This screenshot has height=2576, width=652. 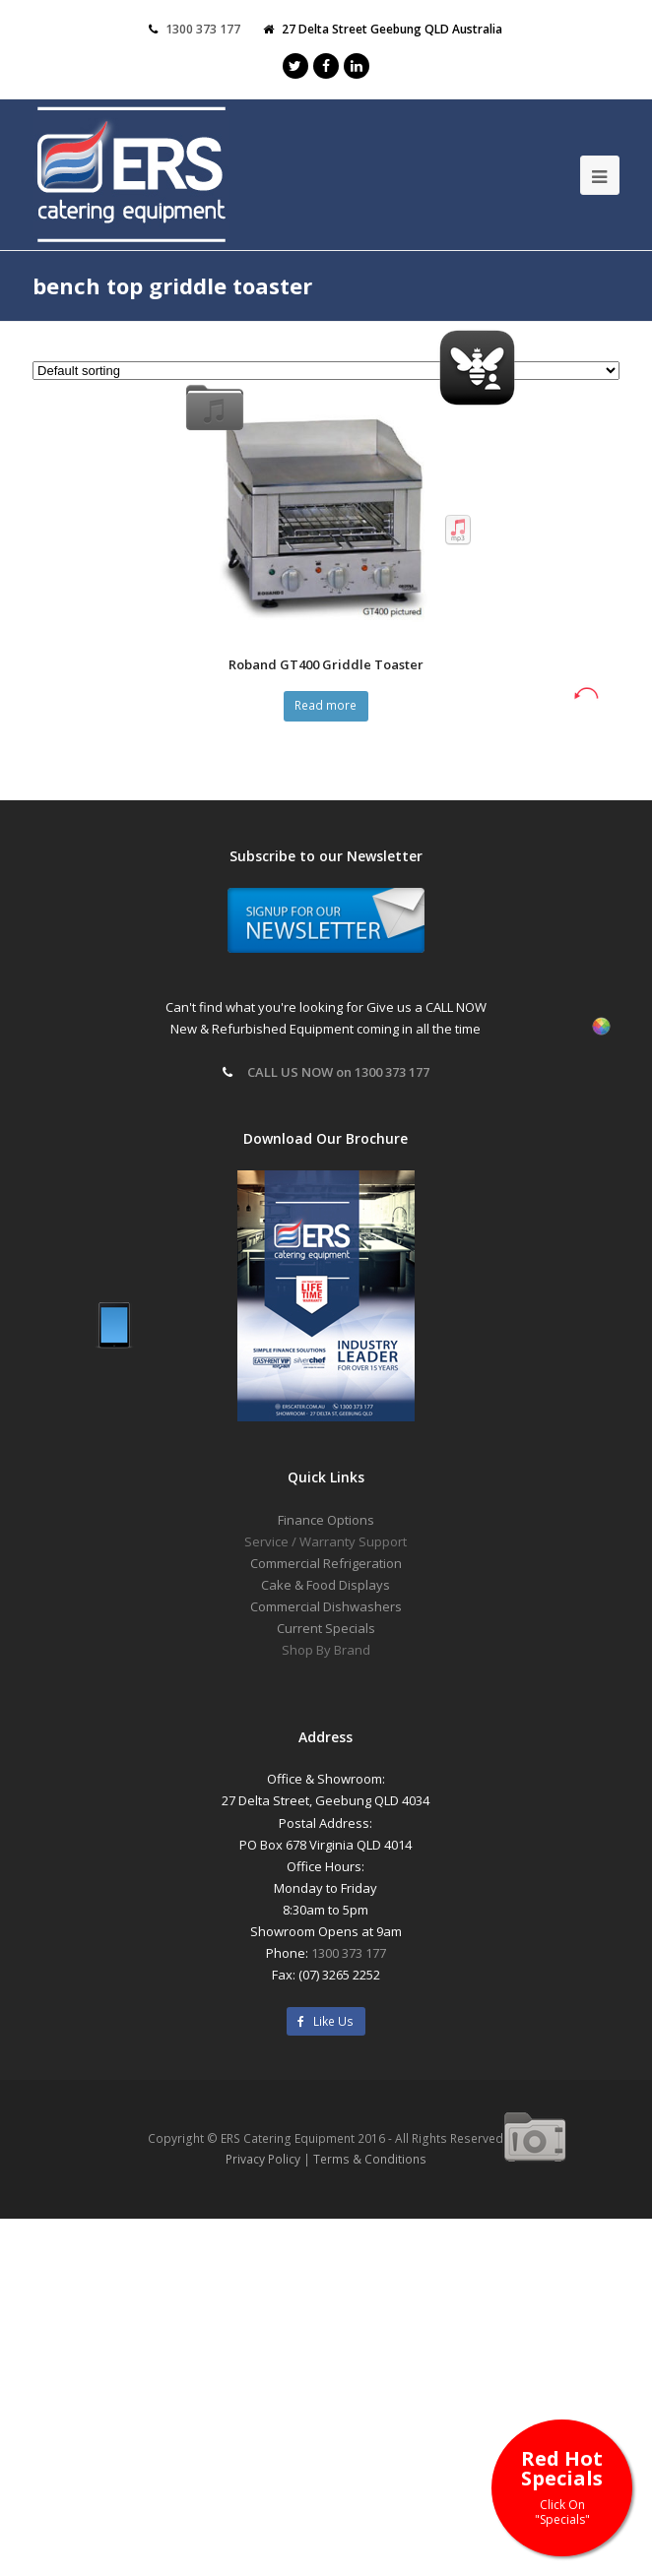 What do you see at coordinates (458, 530) in the screenshot?
I see `an mp3 audio file` at bounding box center [458, 530].